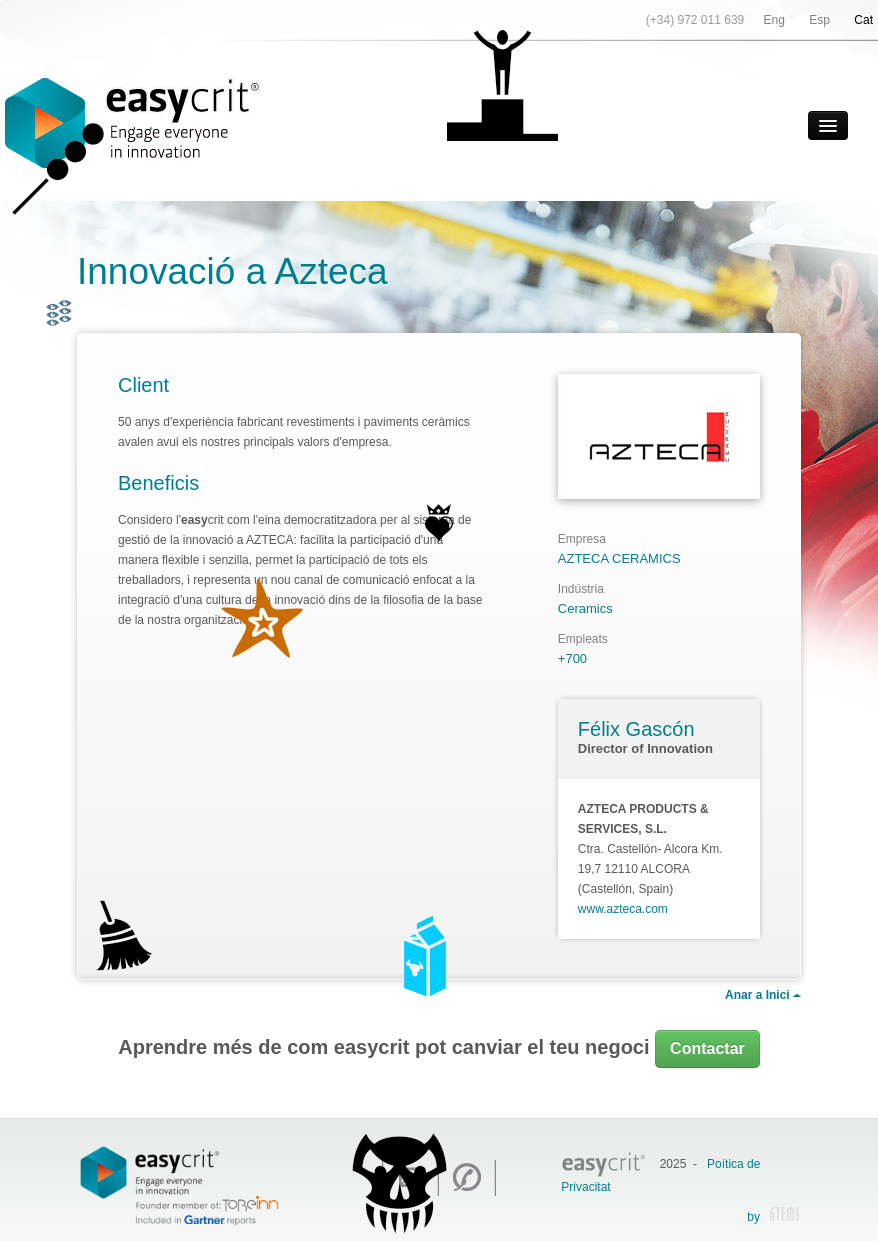 Image resolution: width=878 pixels, height=1241 pixels. I want to click on clear or clean up items, so click(115, 936).